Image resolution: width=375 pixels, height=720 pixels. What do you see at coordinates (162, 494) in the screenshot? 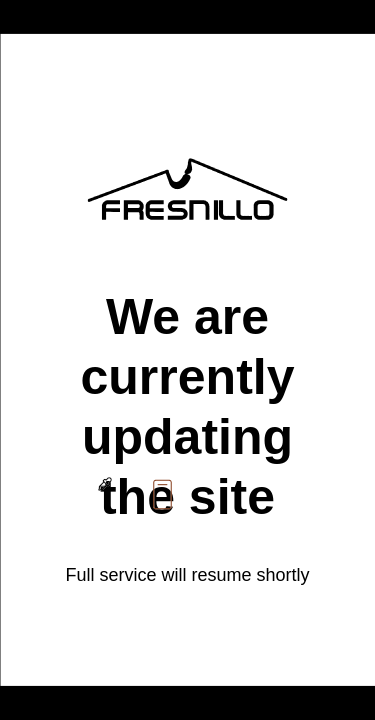
I see `access device speaker settings` at bounding box center [162, 494].